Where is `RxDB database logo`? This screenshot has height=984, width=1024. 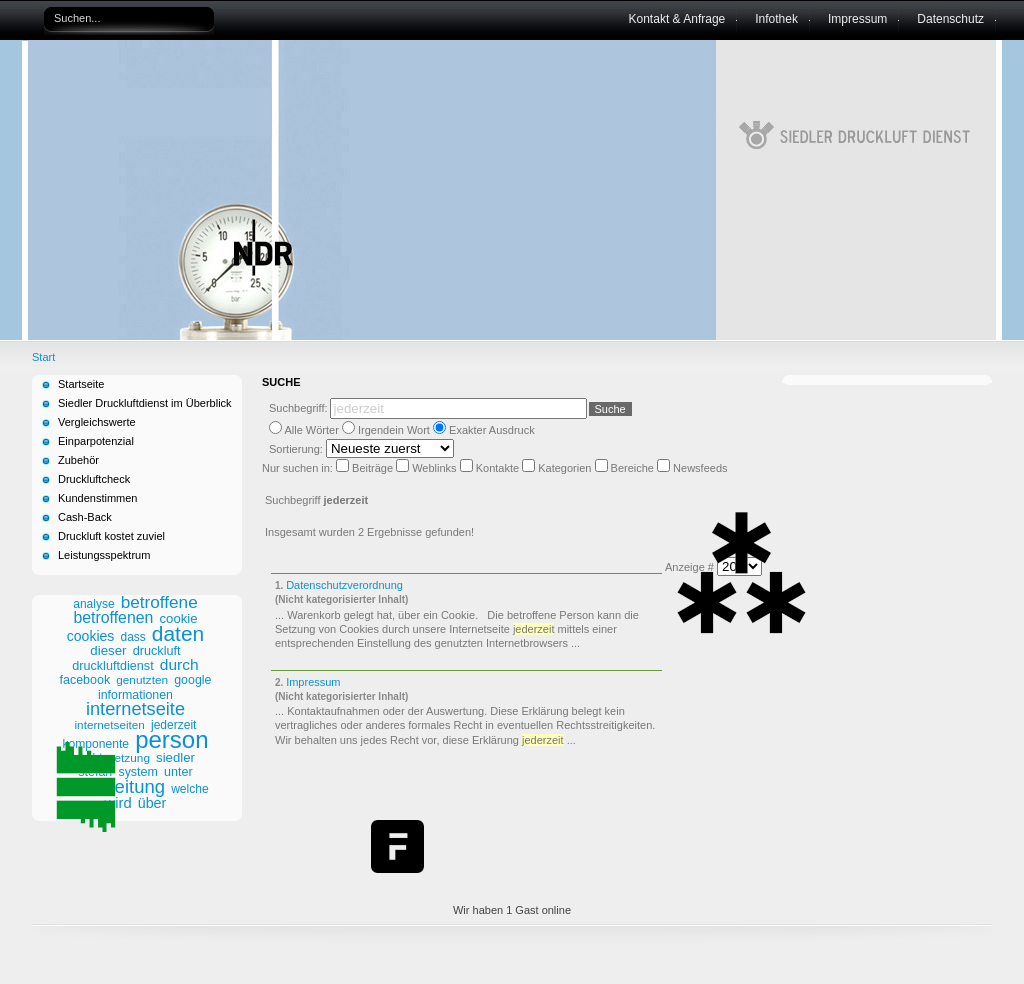
RxDB database logo is located at coordinates (86, 787).